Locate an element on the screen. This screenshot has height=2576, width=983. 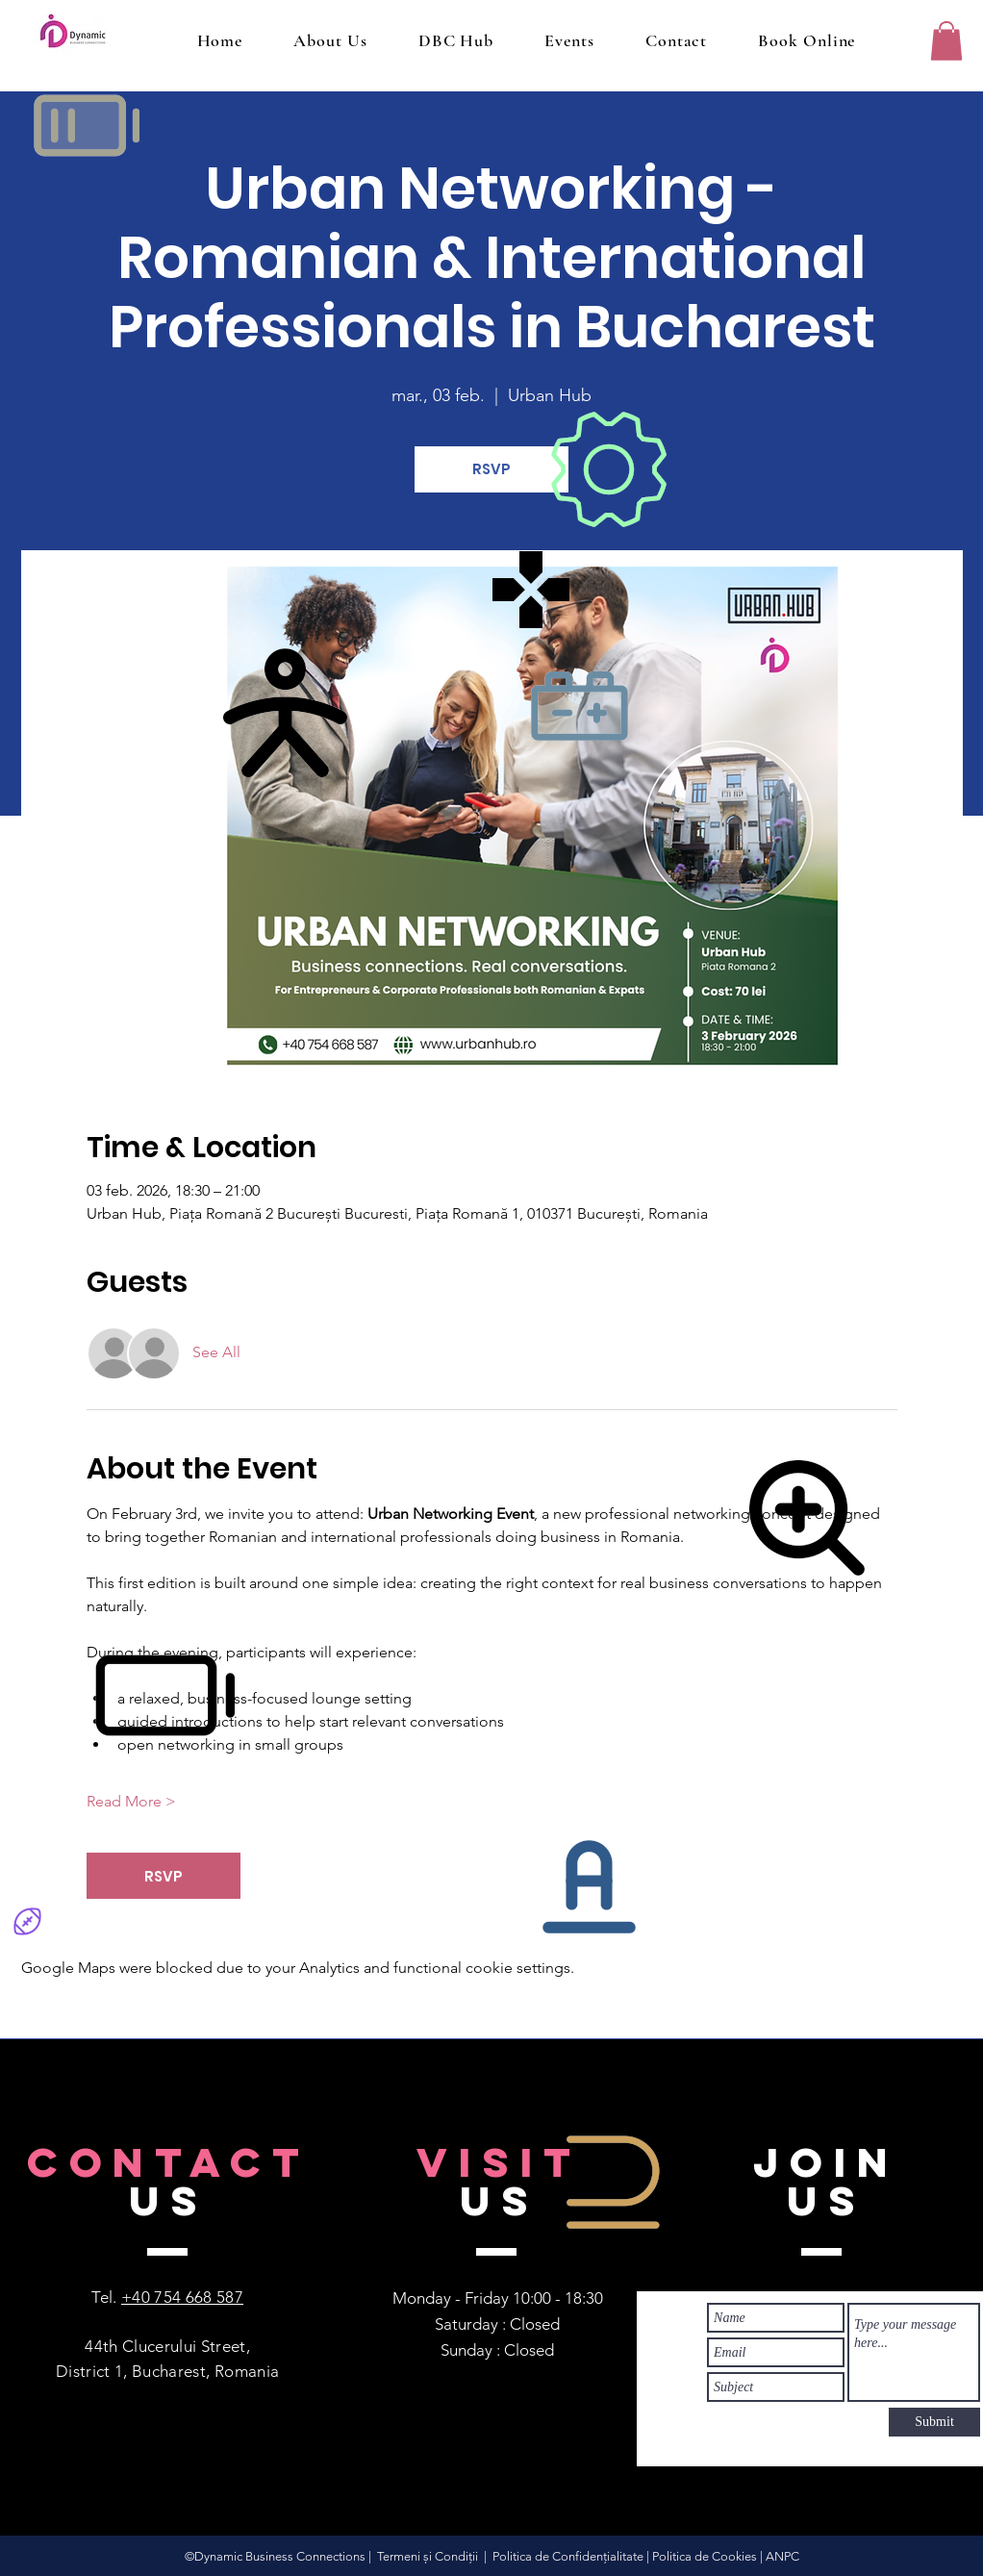
view user profile is located at coordinates (285, 715).